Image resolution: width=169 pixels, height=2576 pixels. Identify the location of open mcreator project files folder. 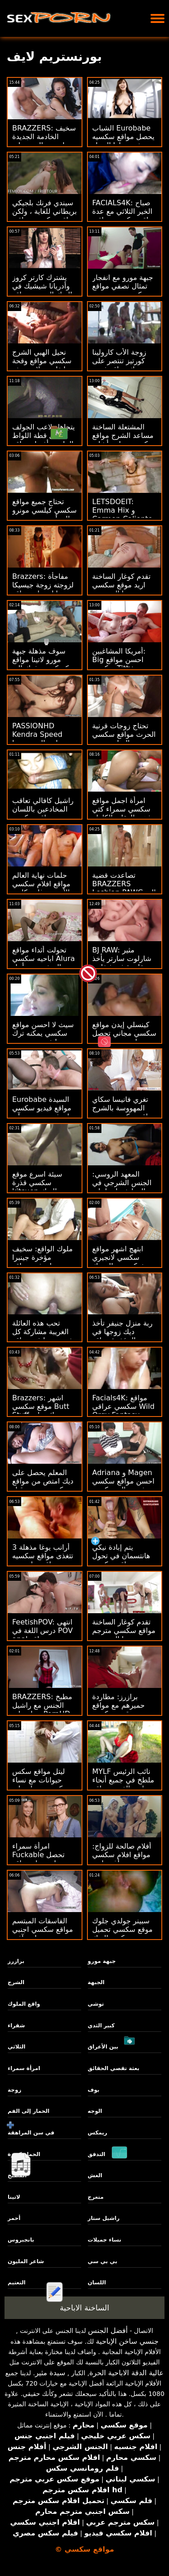
(59, 433).